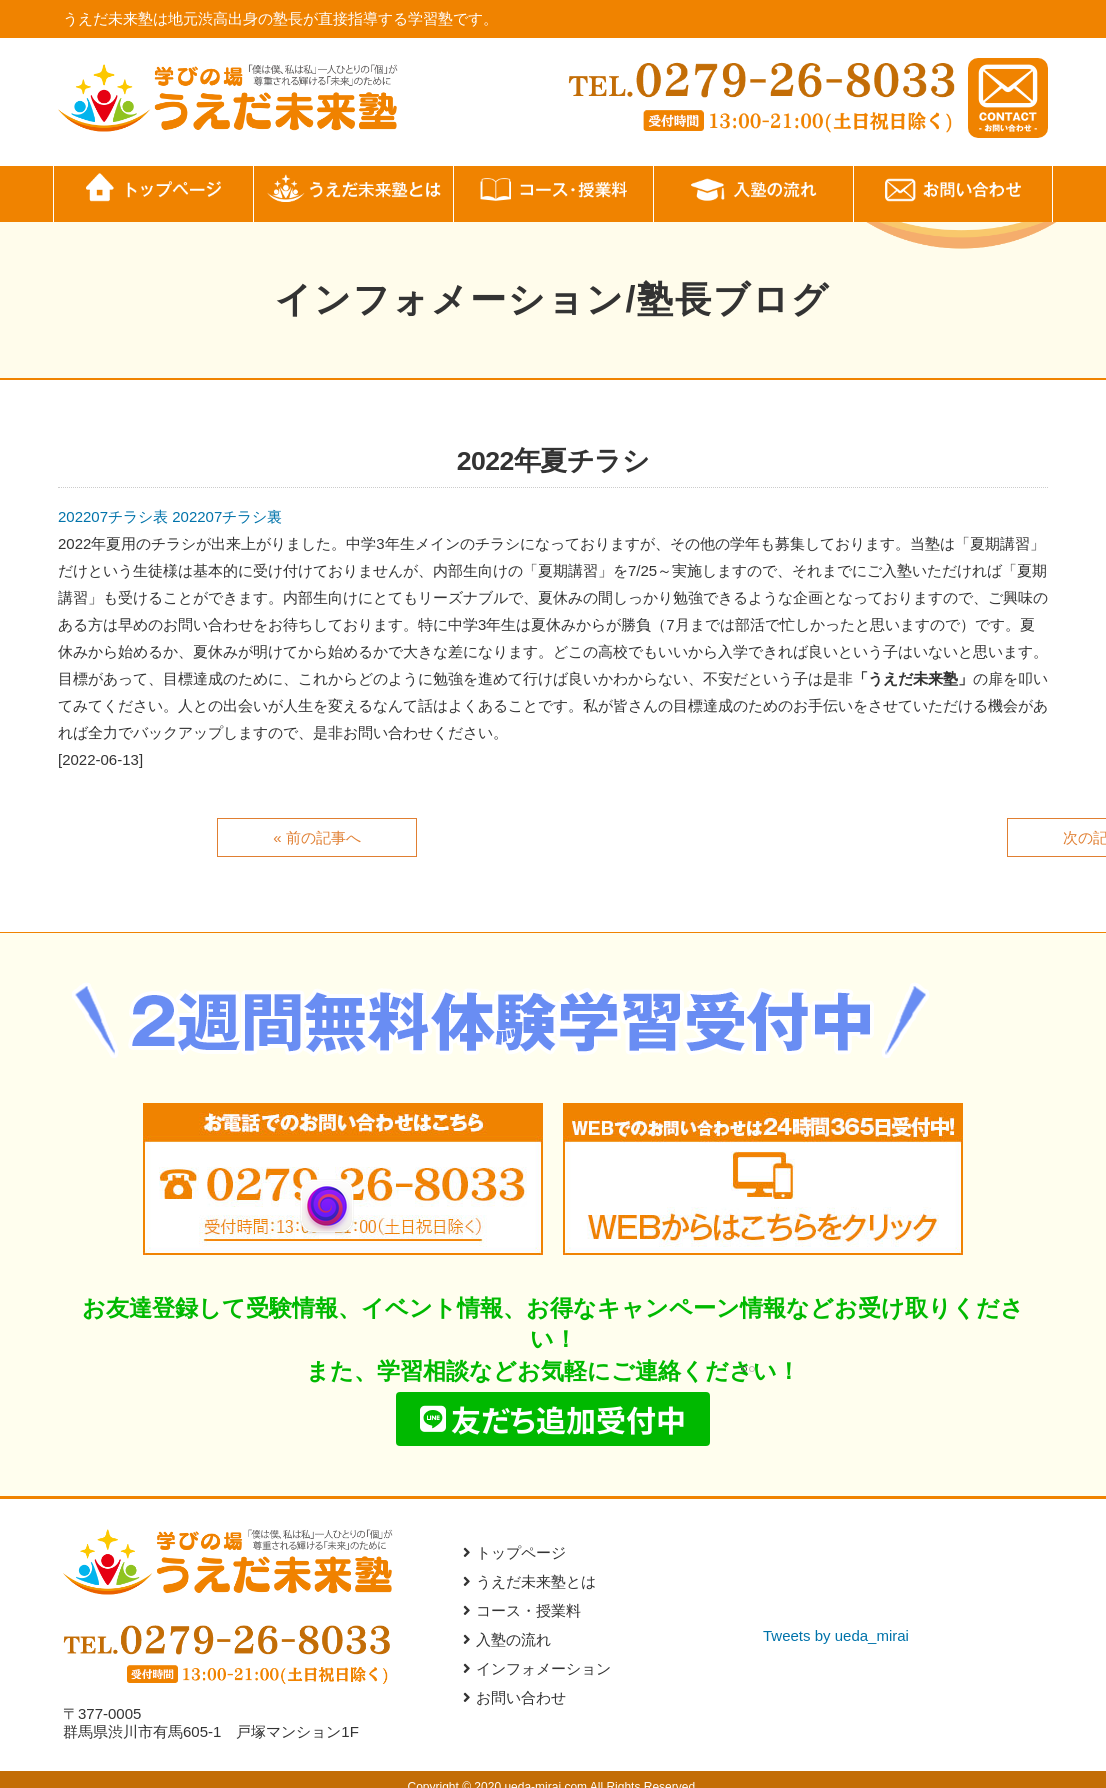 This screenshot has width=1106, height=1788. What do you see at coordinates (327, 1206) in the screenshot?
I see `open transporter app for uploading content to app store connect` at bounding box center [327, 1206].